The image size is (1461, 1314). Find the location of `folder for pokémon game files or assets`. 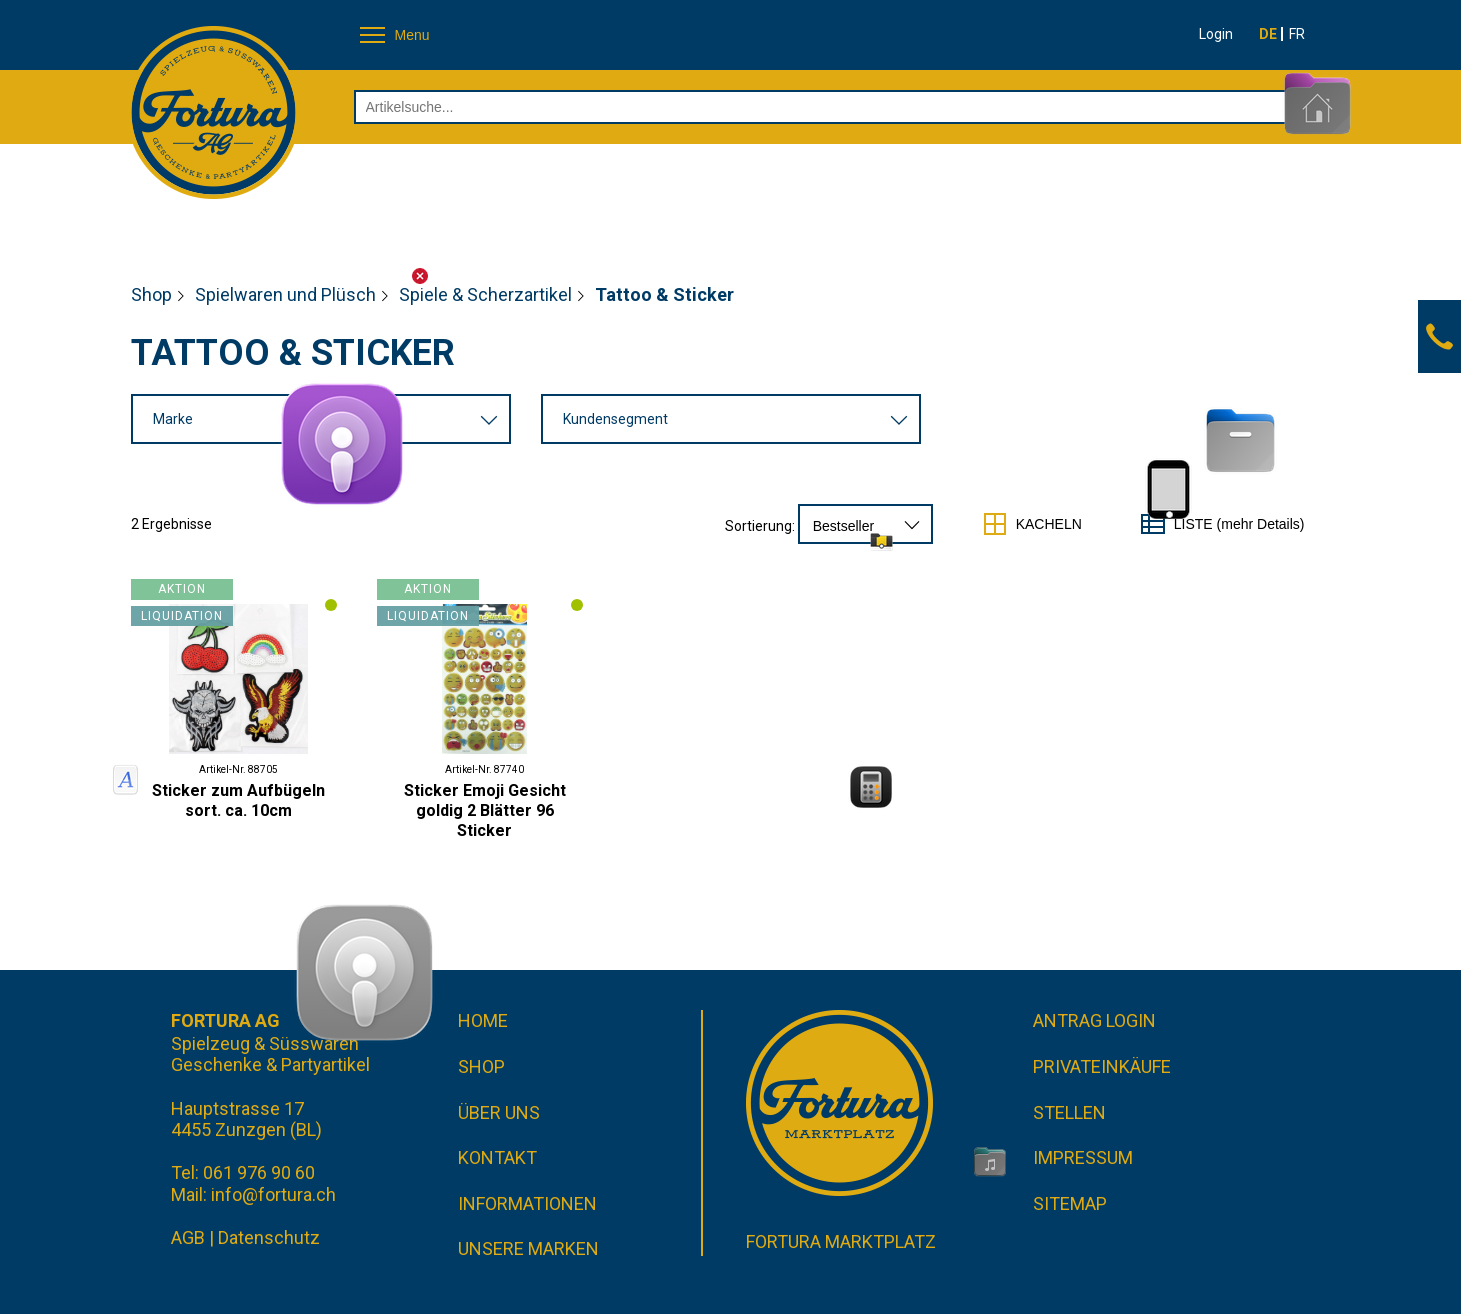

folder for pokémon game files or assets is located at coordinates (881, 542).